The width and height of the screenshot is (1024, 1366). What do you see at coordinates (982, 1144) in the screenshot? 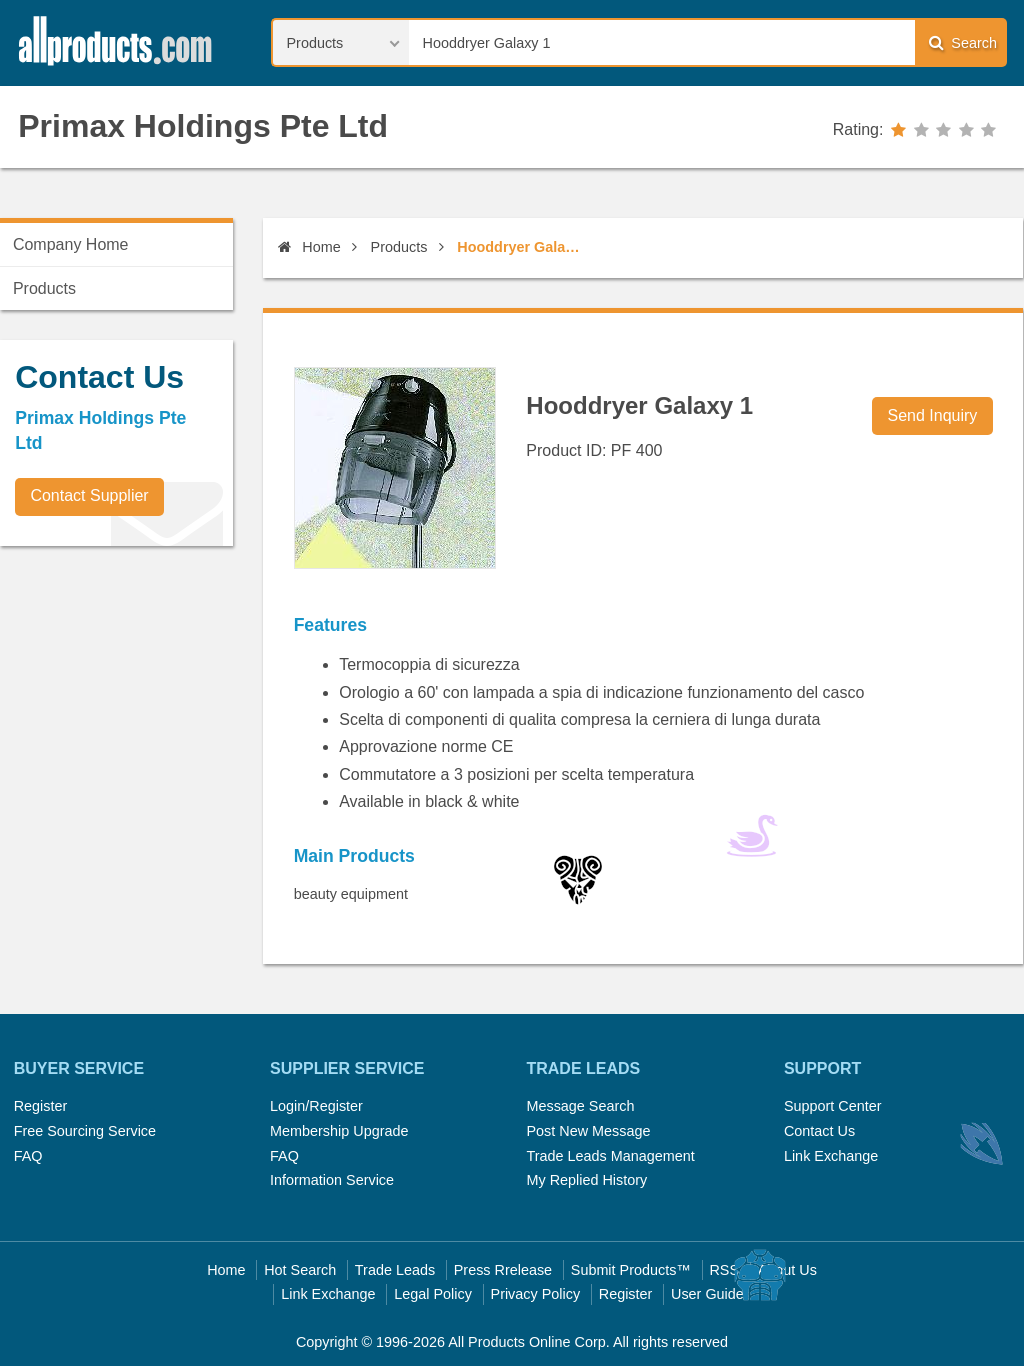
I see `throw or launch a dagger attack` at bounding box center [982, 1144].